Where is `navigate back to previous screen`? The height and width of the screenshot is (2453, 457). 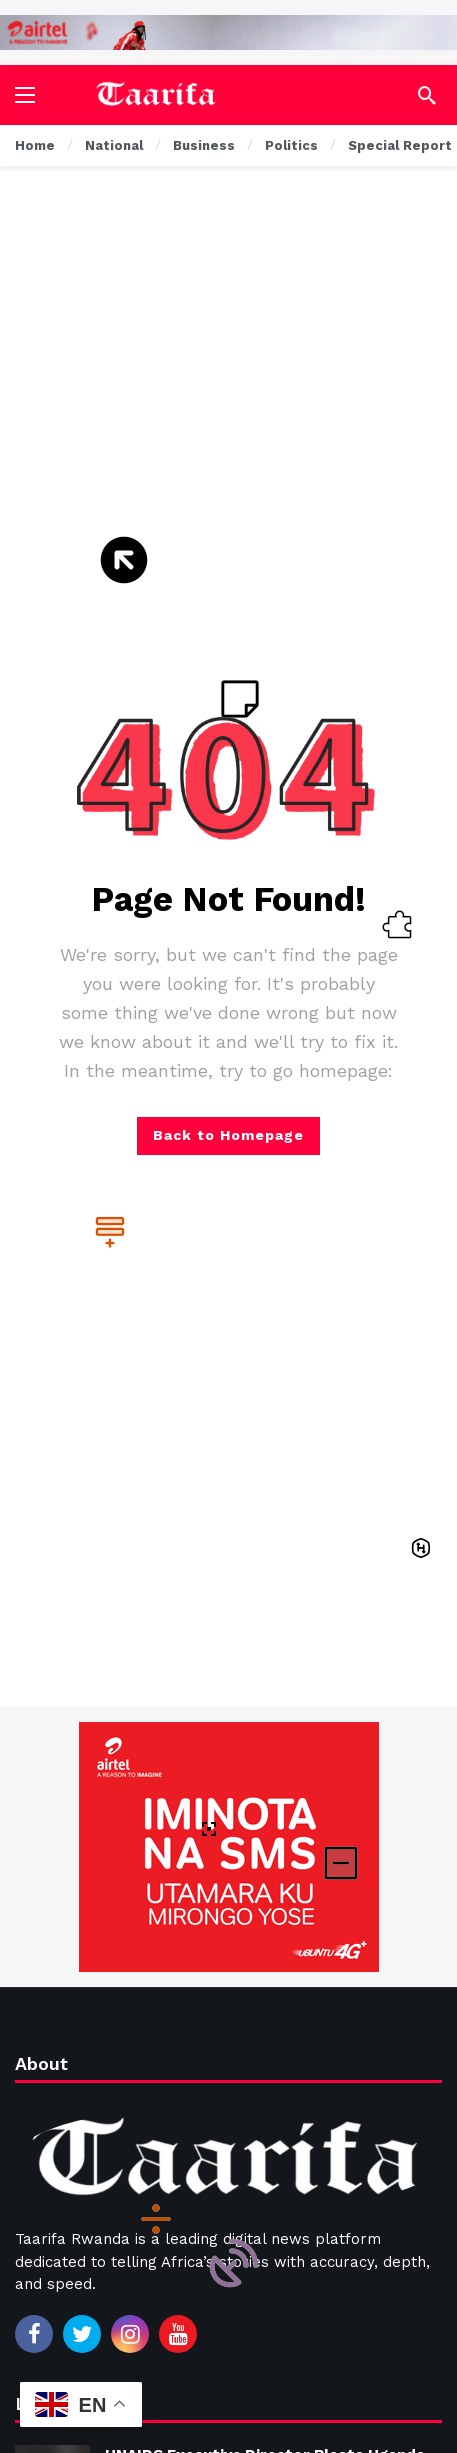 navigate back to previous screen is located at coordinates (124, 560).